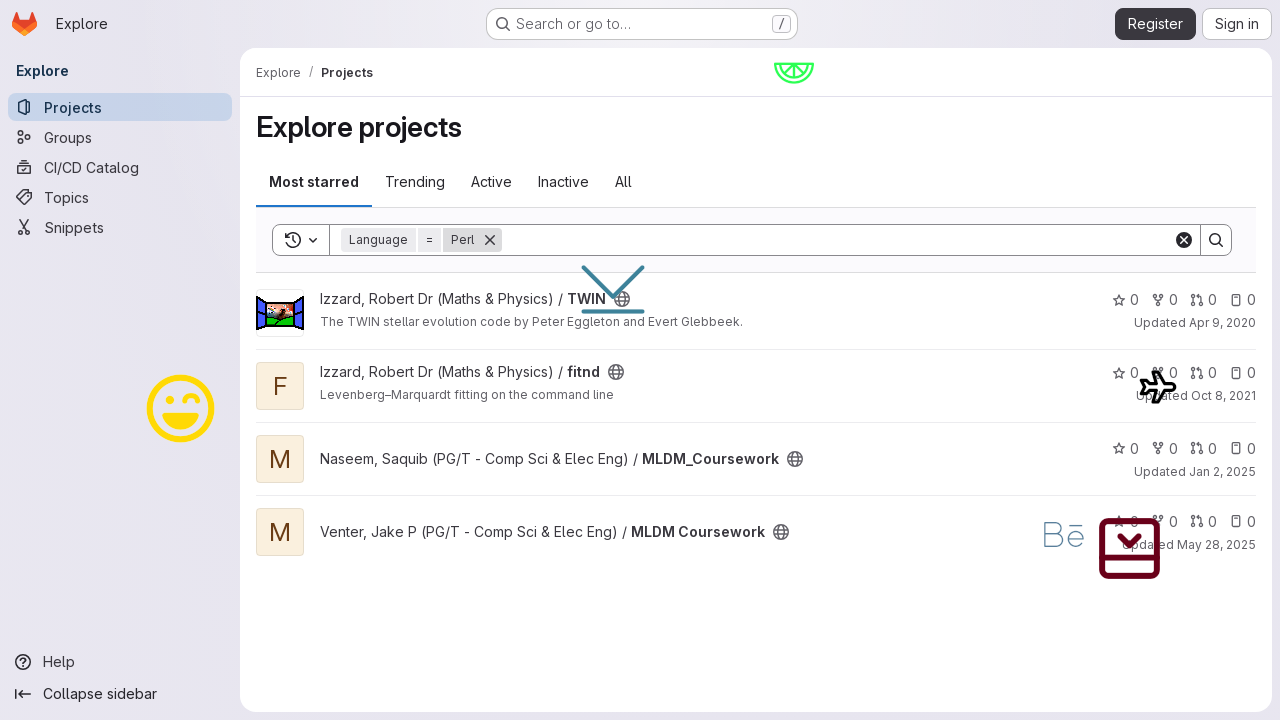 The height and width of the screenshot is (720, 1280). Describe the element at coordinates (613, 288) in the screenshot. I see `collapse content or section` at that location.